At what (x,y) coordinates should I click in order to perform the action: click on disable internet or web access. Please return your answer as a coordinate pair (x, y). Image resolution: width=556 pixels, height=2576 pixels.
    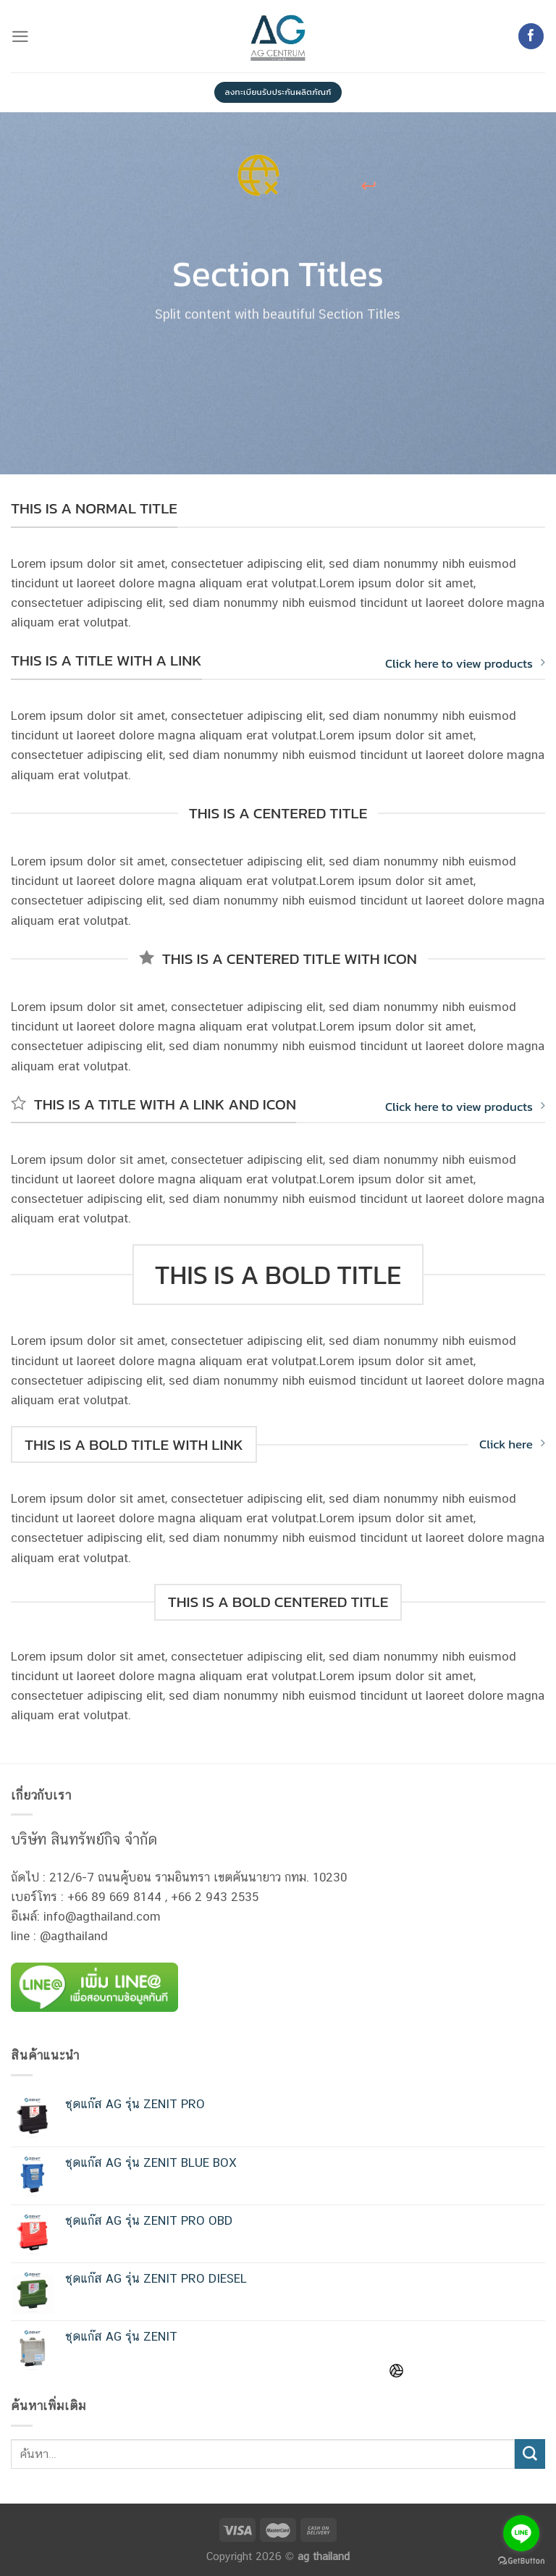
    Looking at the image, I should click on (258, 175).